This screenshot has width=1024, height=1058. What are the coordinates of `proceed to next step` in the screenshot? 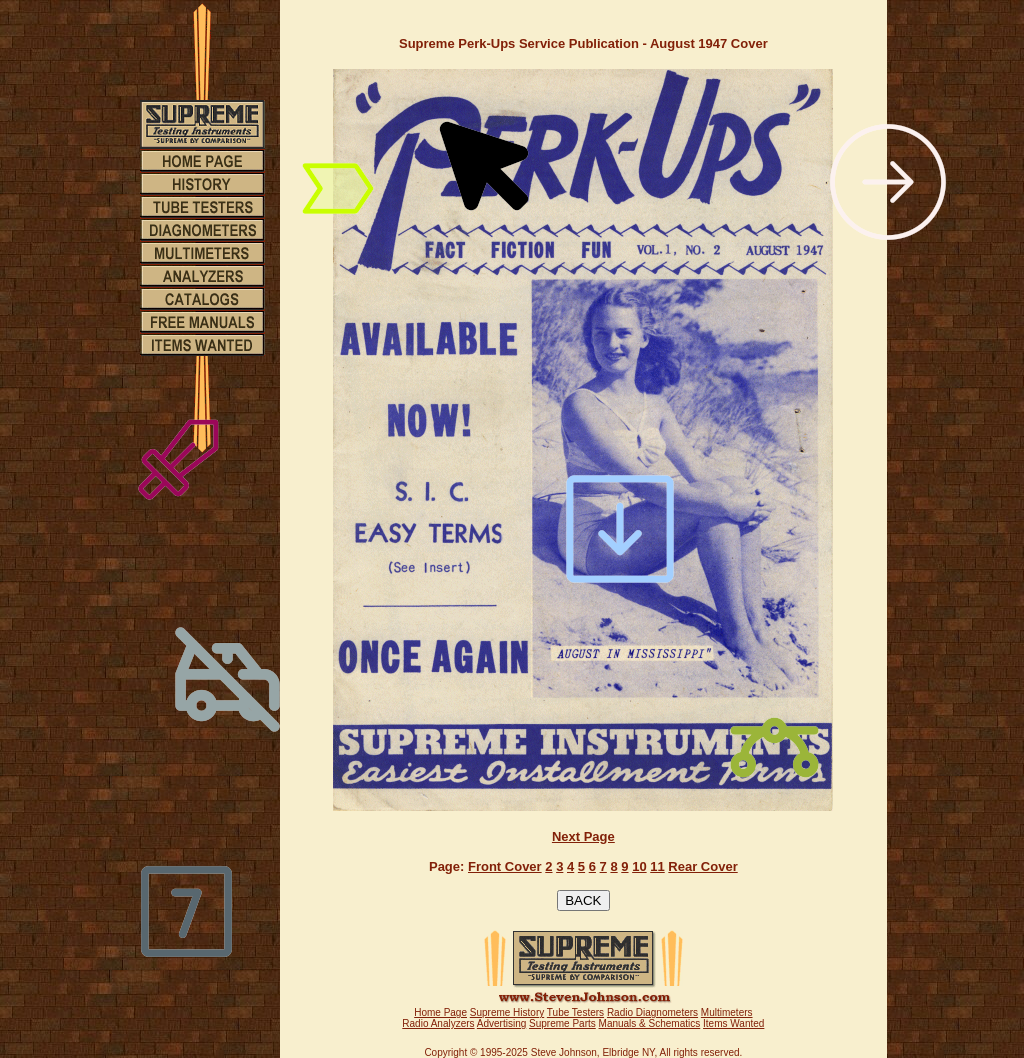 It's located at (888, 182).